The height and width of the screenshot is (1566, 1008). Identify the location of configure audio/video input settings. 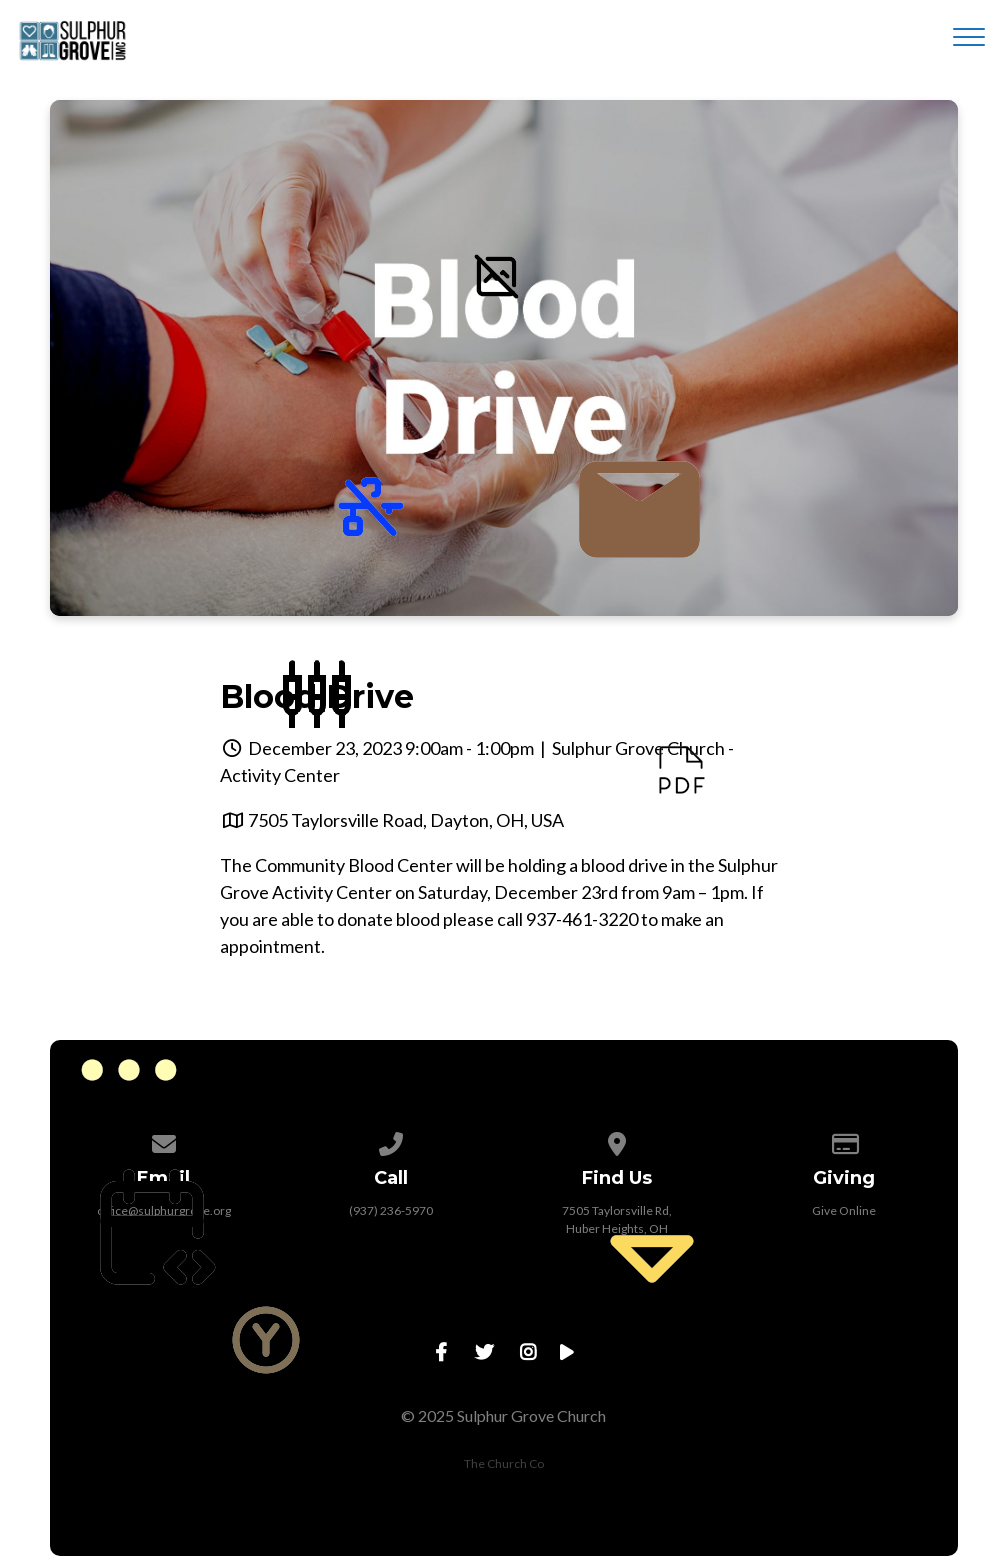
(317, 694).